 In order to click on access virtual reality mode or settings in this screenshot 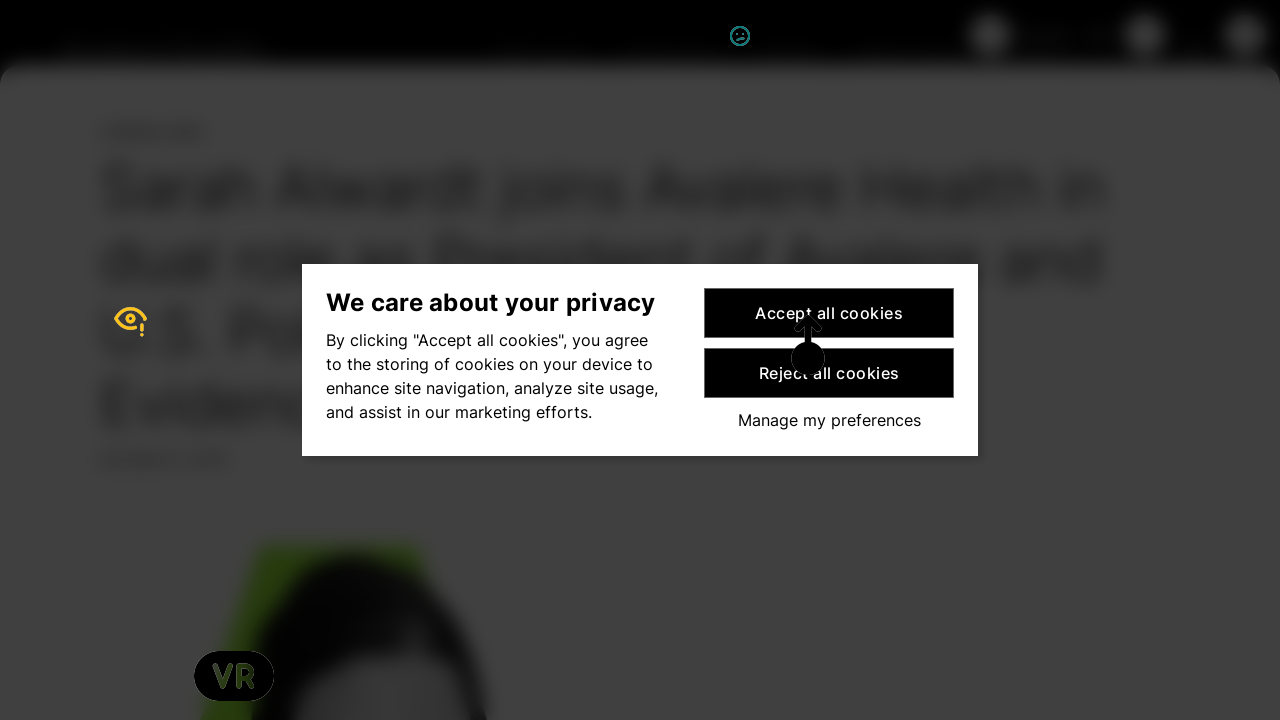, I will do `click(234, 676)`.